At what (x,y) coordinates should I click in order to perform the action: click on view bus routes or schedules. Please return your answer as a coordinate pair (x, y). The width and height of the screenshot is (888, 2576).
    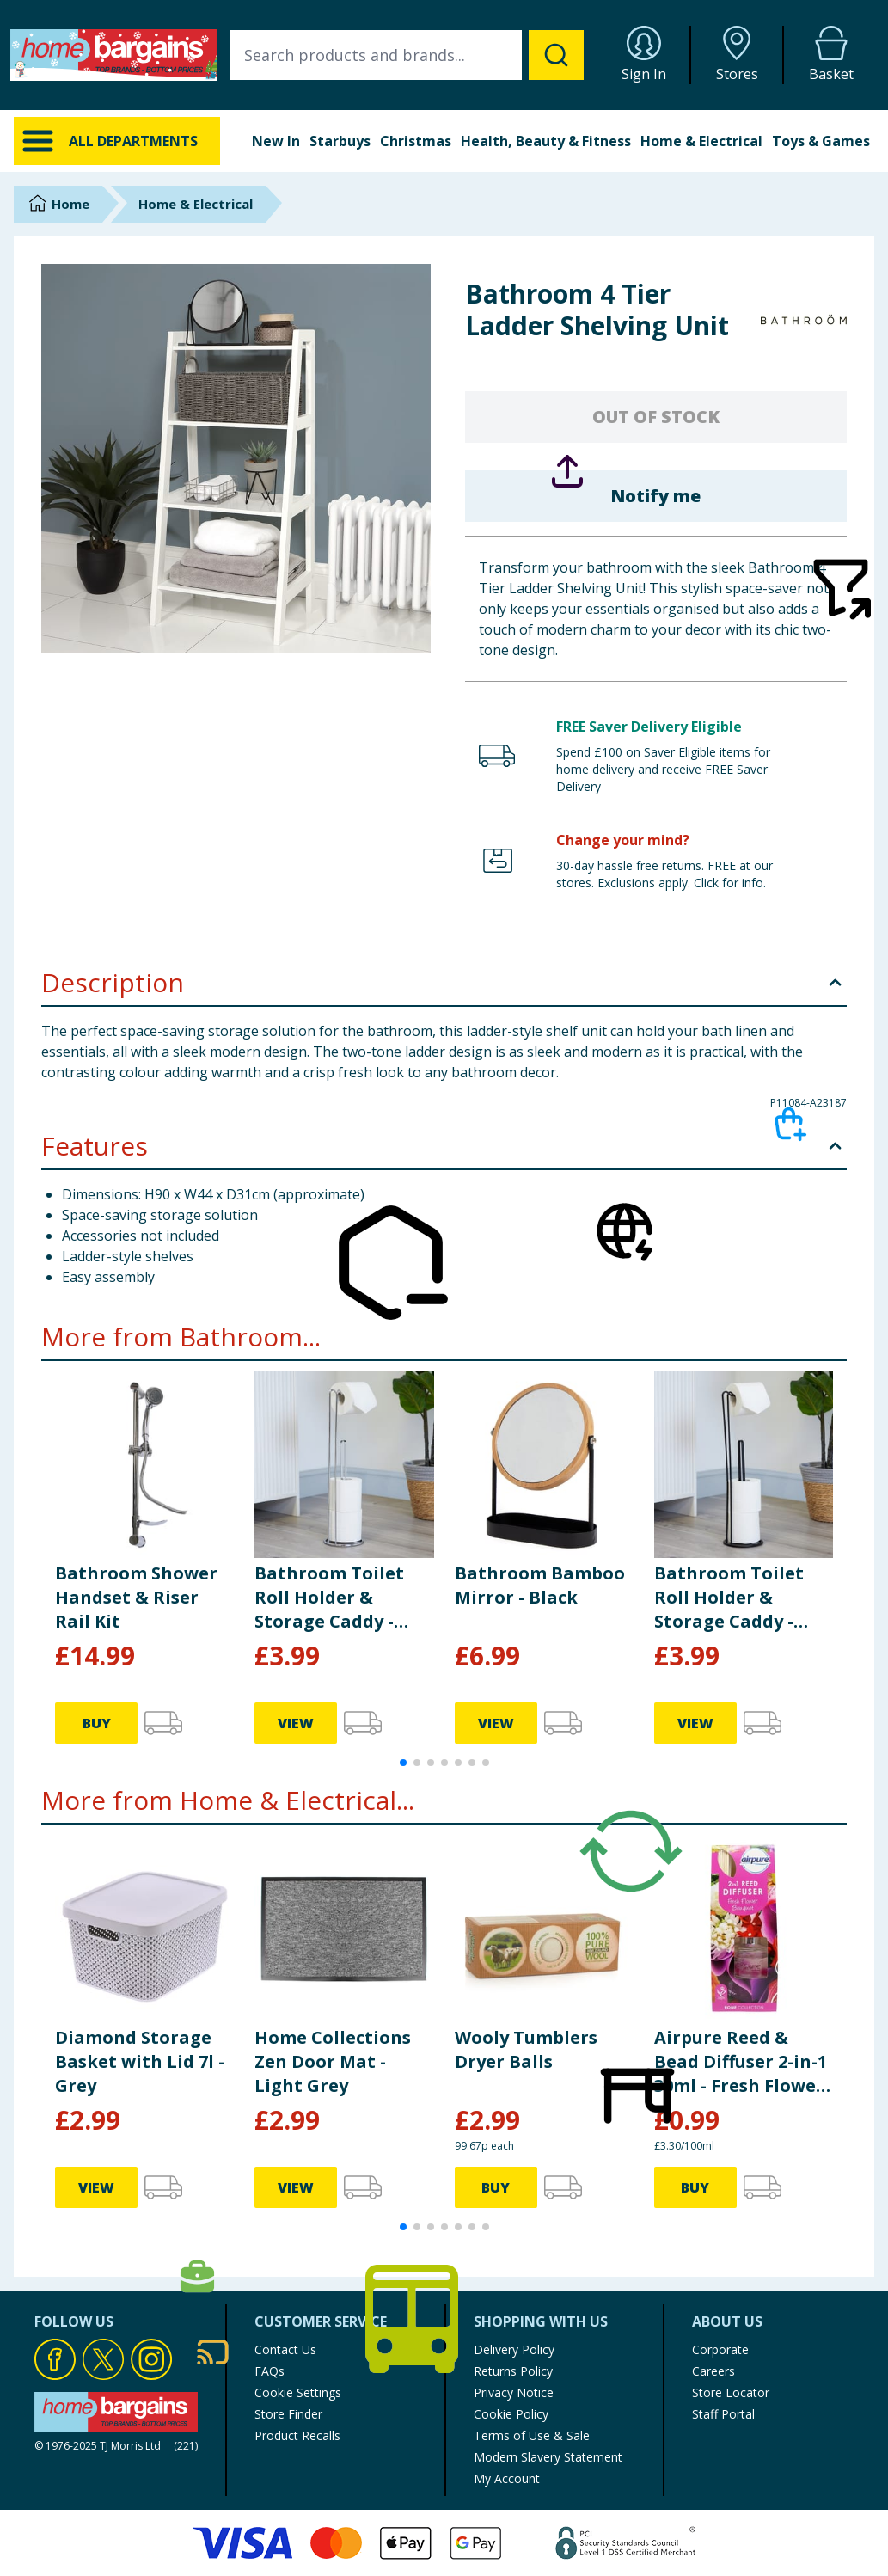
    Looking at the image, I should click on (412, 2319).